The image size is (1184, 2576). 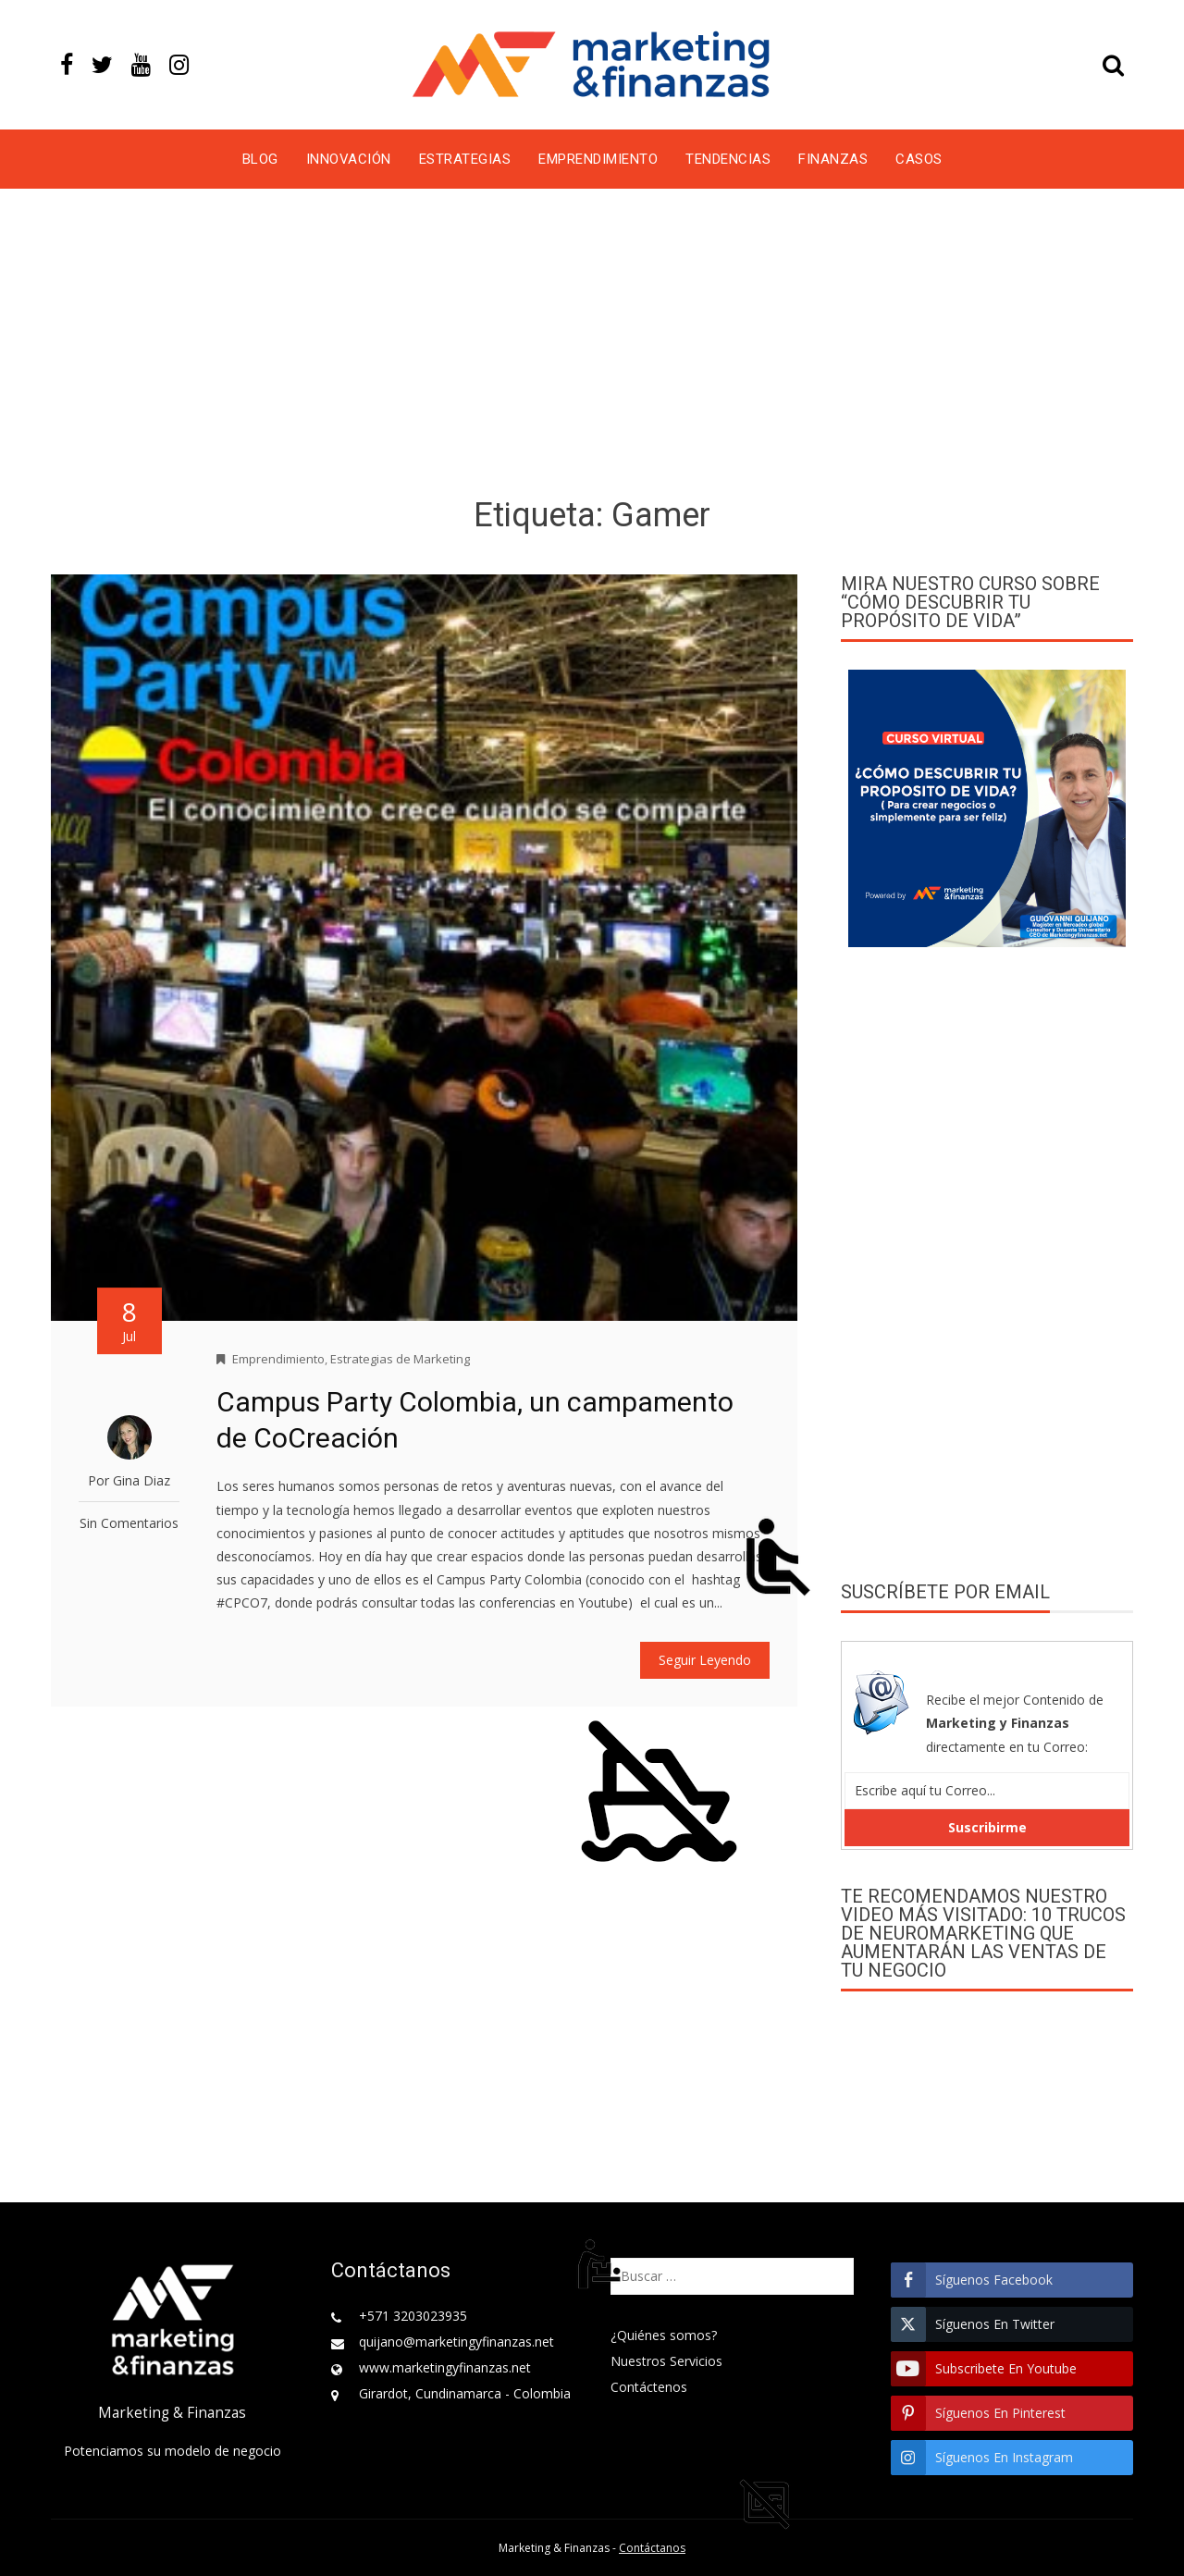 I want to click on shipping unavailable for this item, so click(x=659, y=1791).